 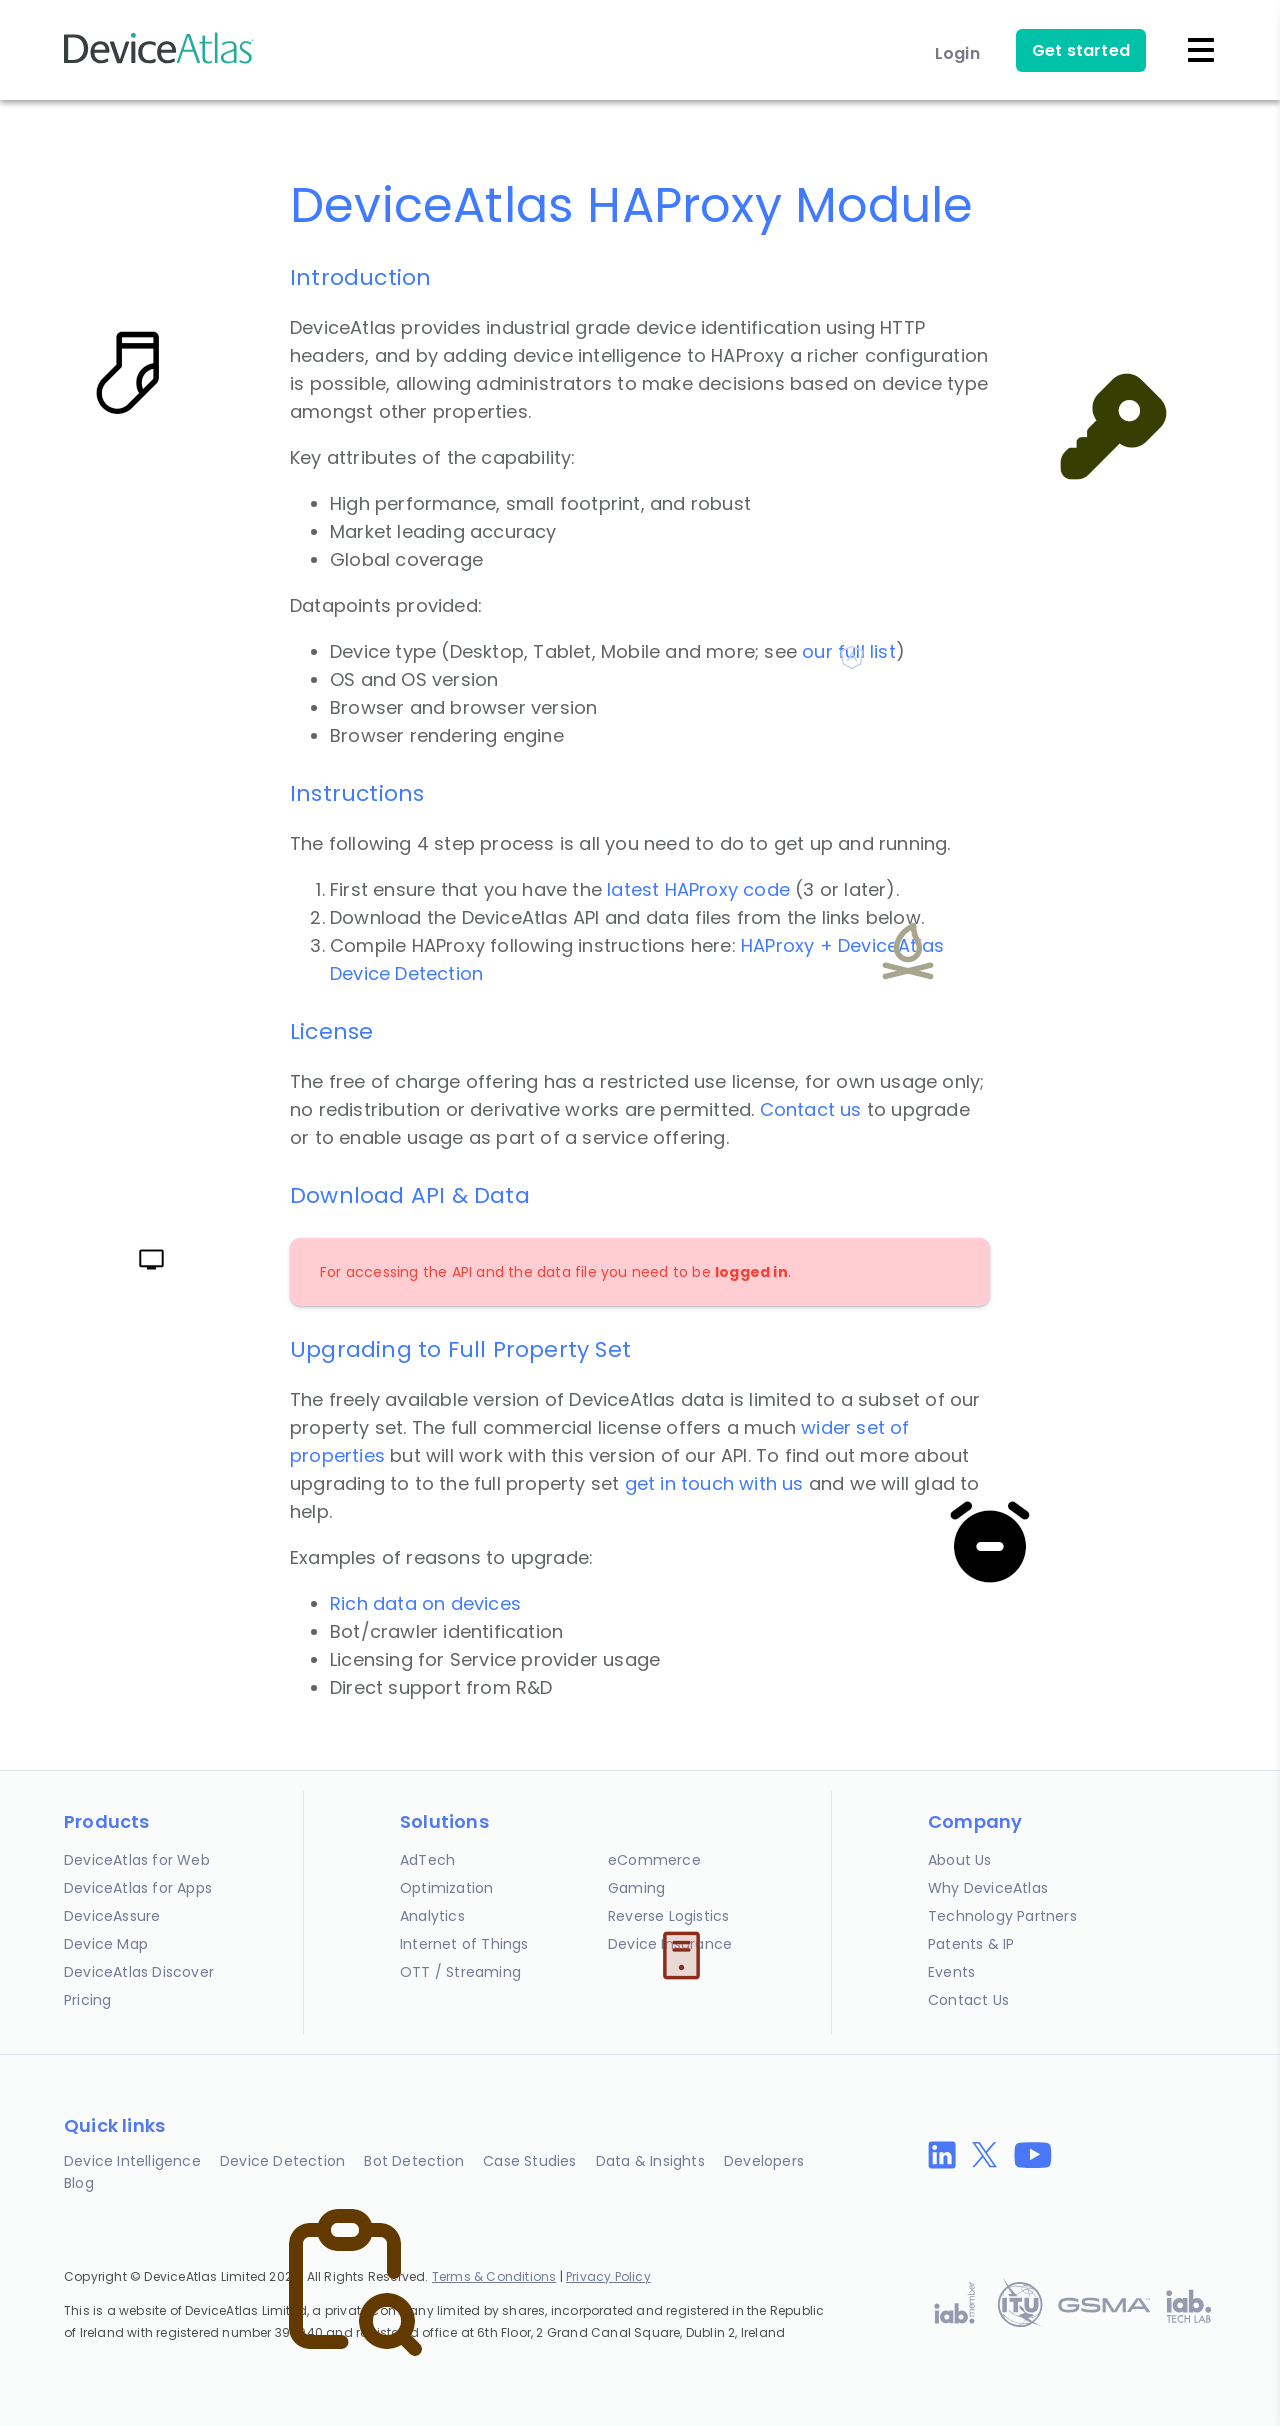 I want to click on browse clothing or apparel items, so click(x=130, y=371).